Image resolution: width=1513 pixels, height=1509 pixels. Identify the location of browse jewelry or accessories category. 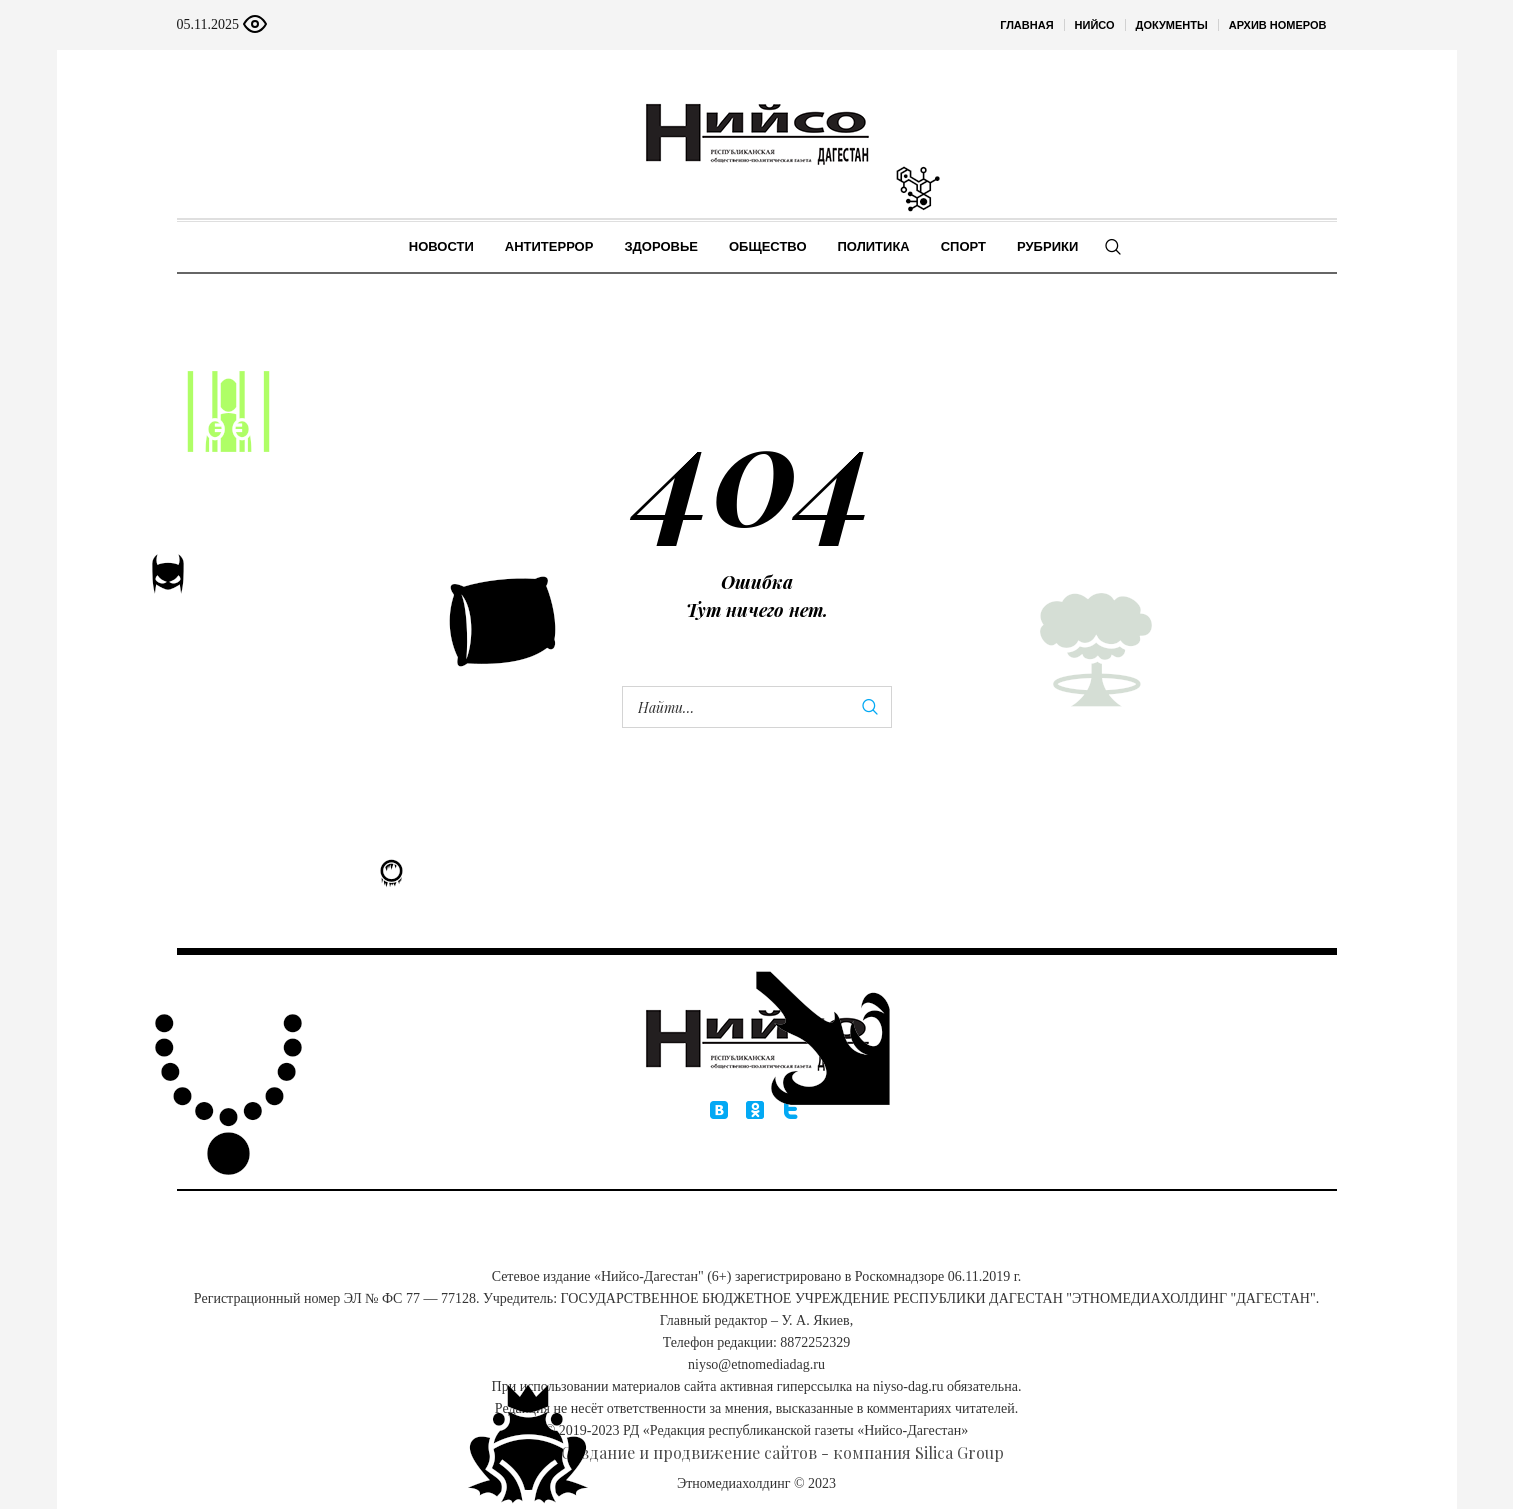
(228, 1094).